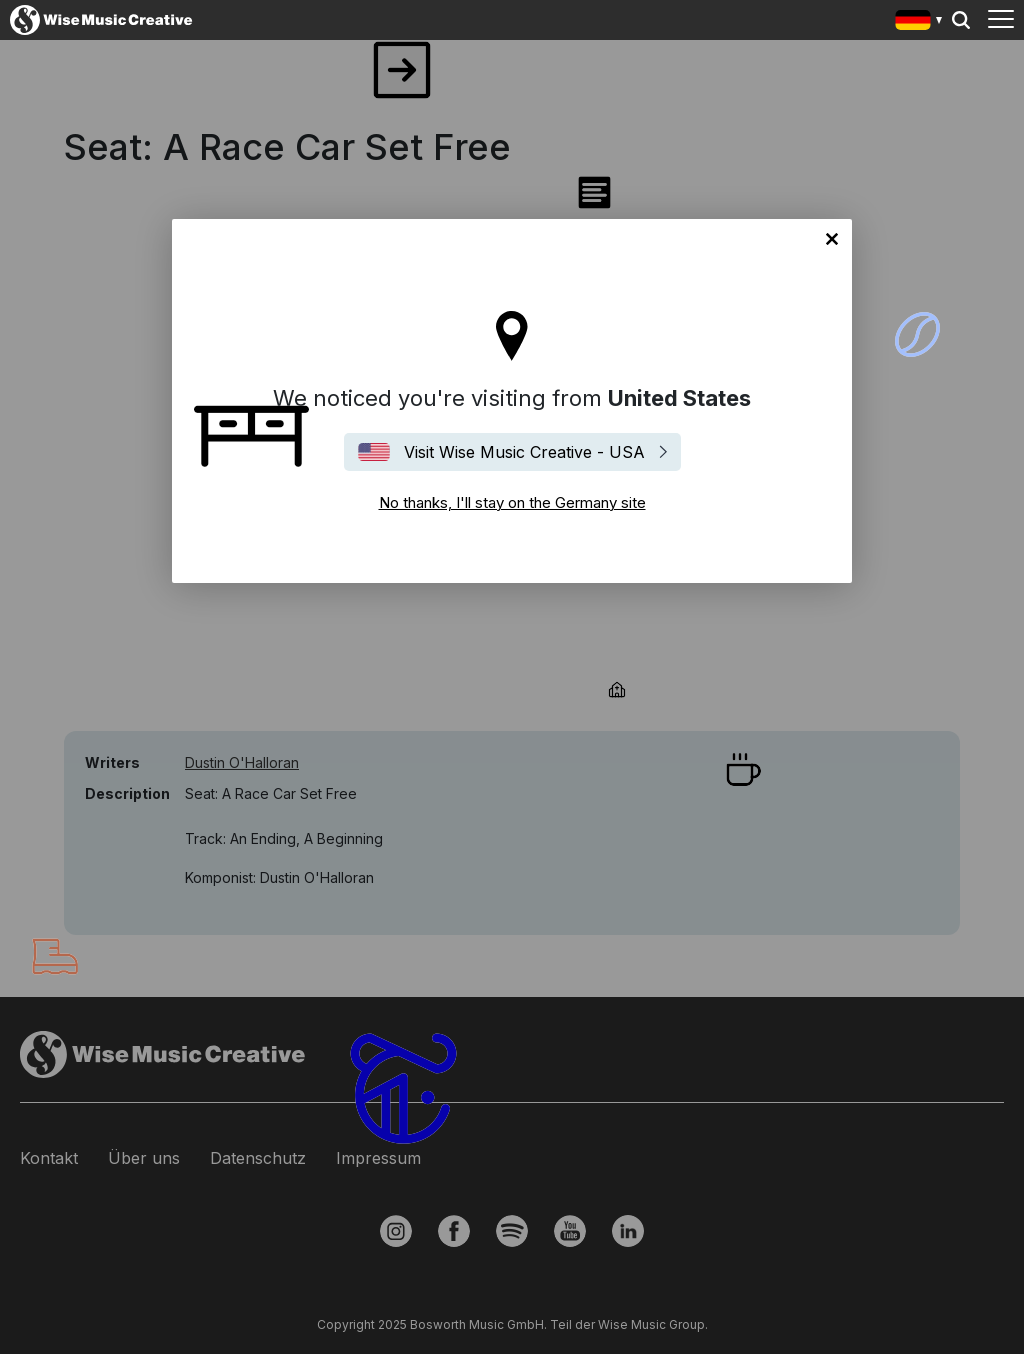  I want to click on find nearby coffee shops or cafes, so click(743, 771).